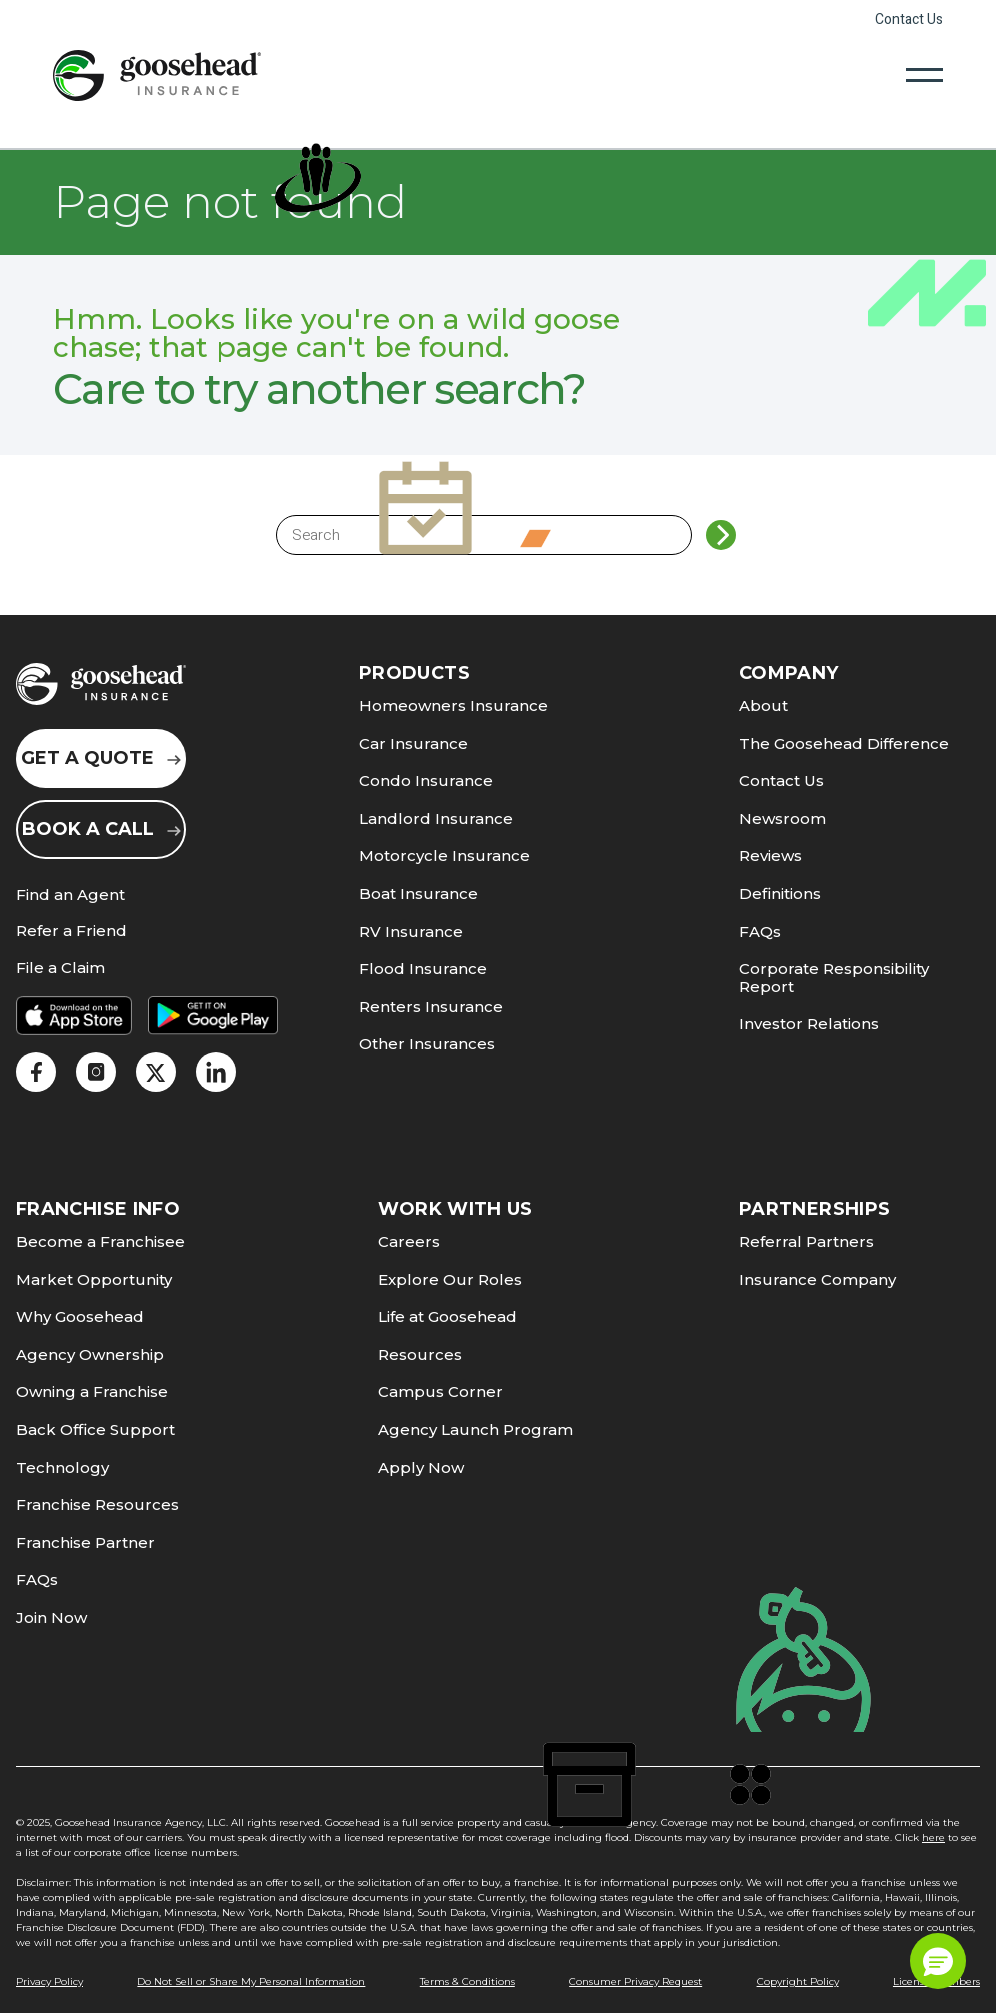  I want to click on open the app drawer or launcher, so click(750, 1784).